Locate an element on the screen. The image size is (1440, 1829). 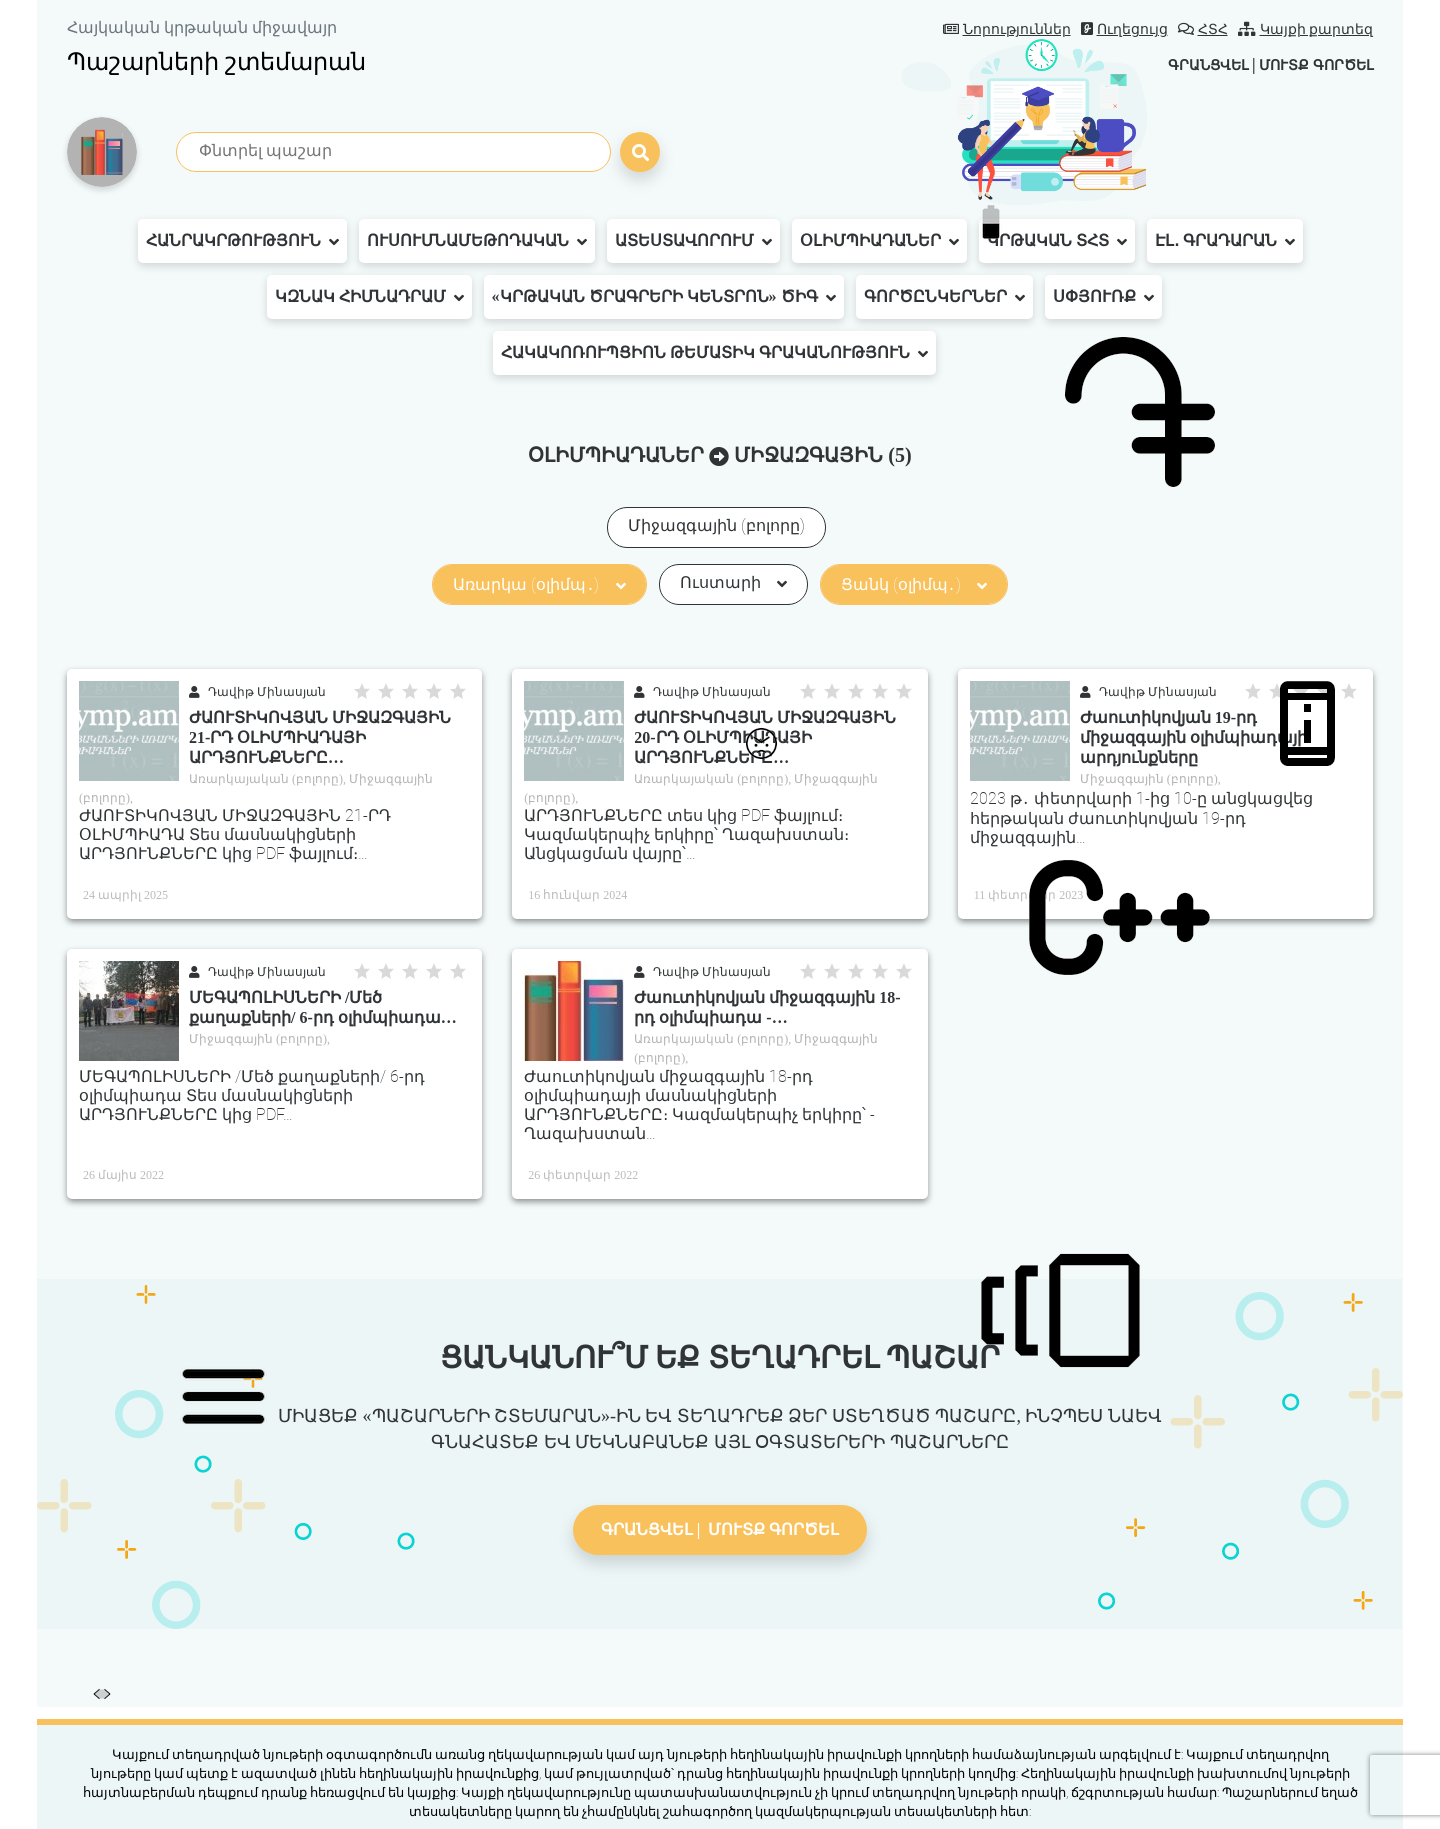
indicate angry reaction or emotion is located at coordinates (761, 743).